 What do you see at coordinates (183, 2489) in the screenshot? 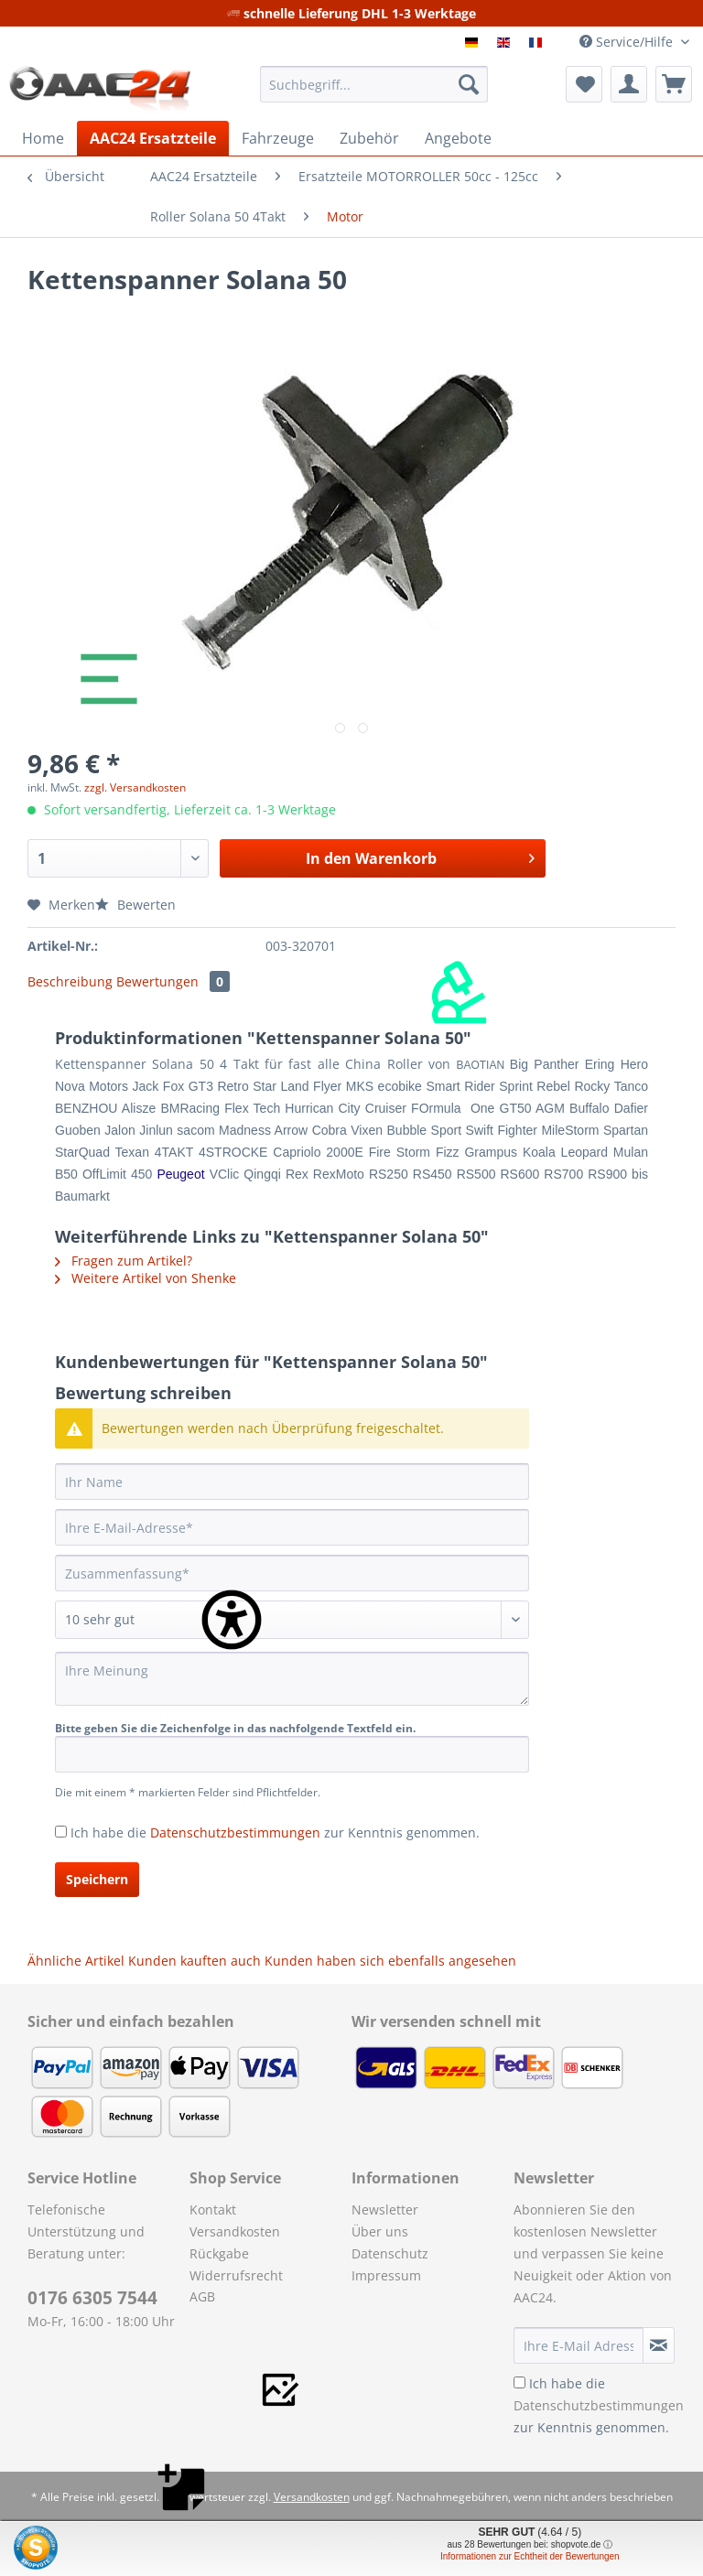
I see `create a new sticky note` at bounding box center [183, 2489].